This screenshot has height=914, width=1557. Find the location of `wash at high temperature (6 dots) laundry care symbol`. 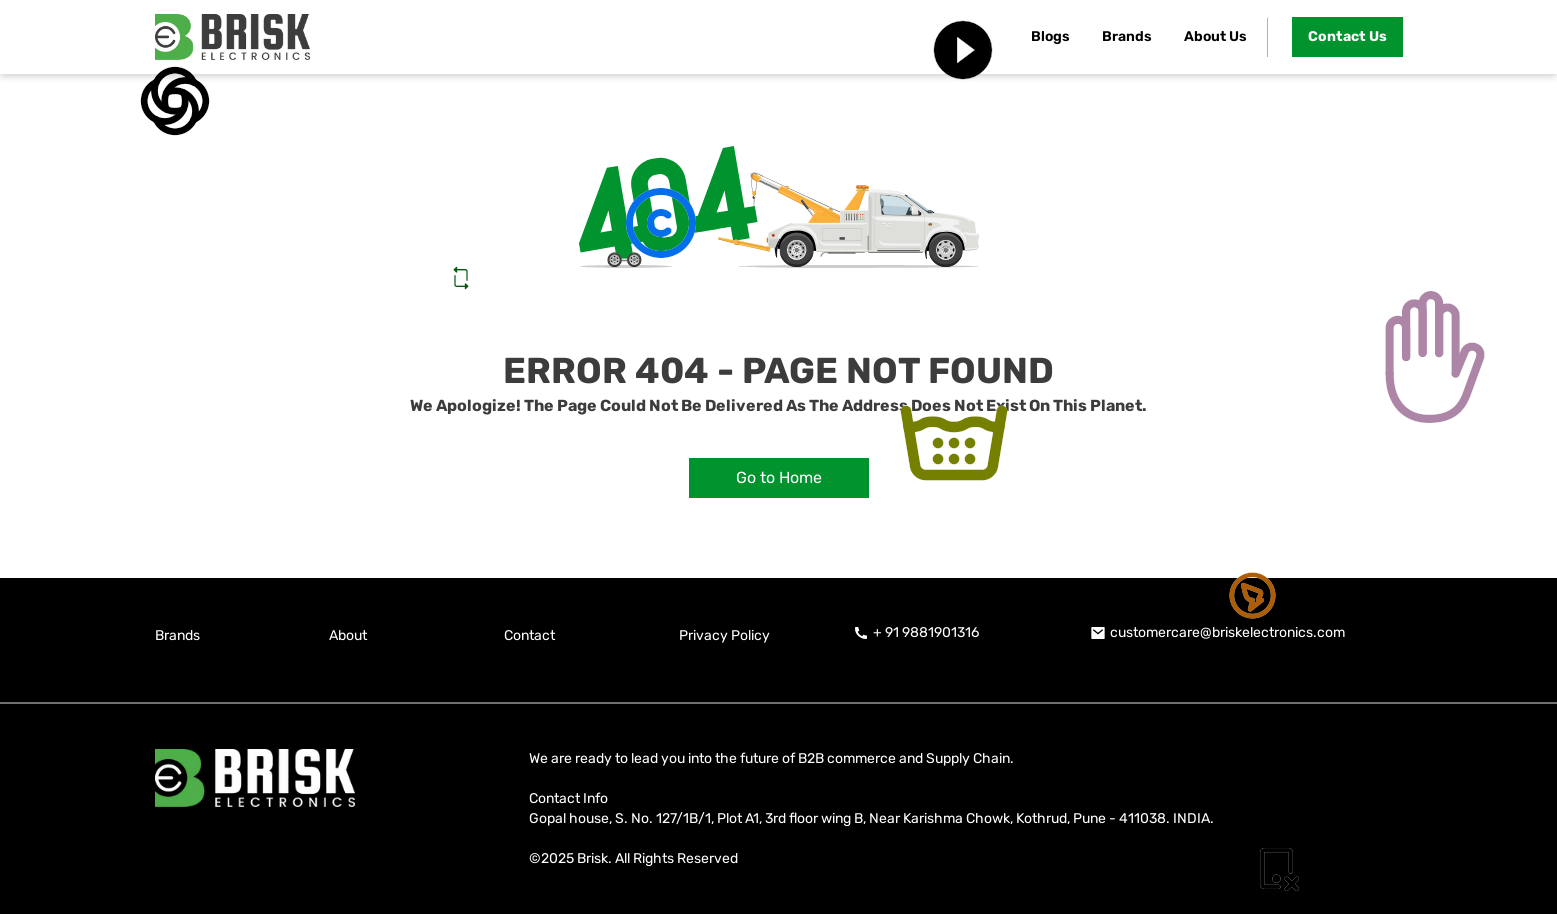

wash at high temperature (6 dots) laundry care symbol is located at coordinates (954, 443).